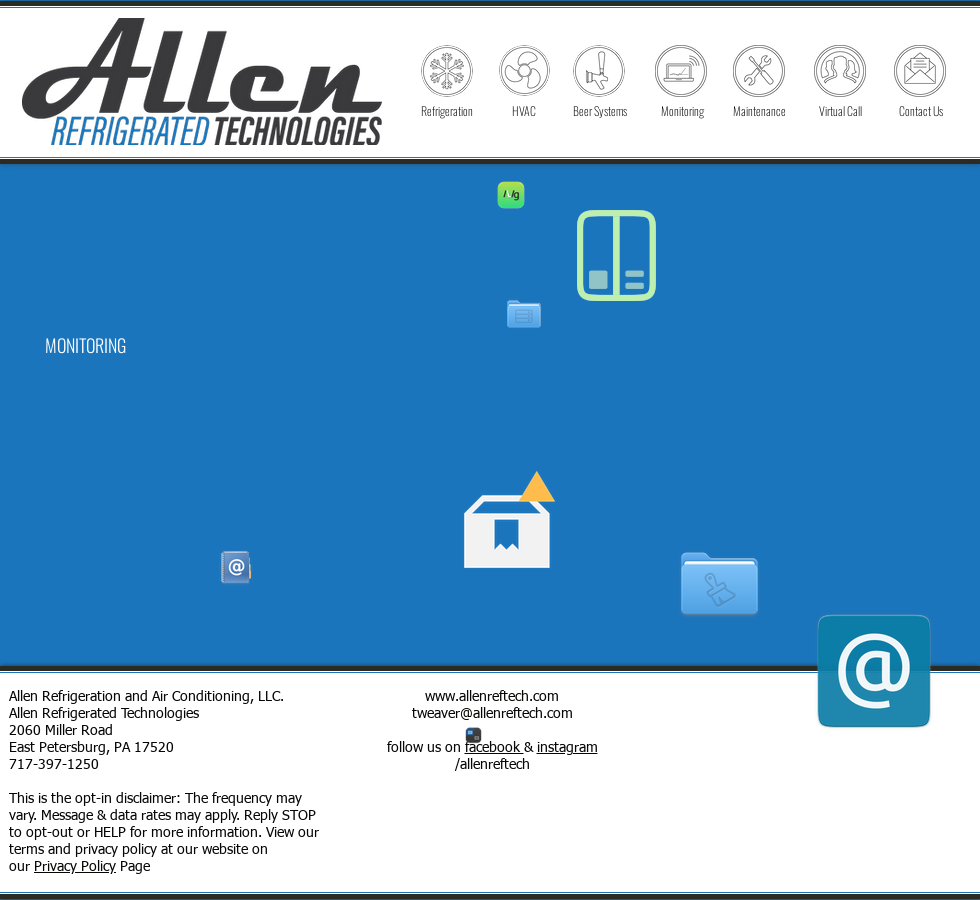 The height and width of the screenshot is (900, 980). I want to click on indicates important software updates are available, so click(506, 519).